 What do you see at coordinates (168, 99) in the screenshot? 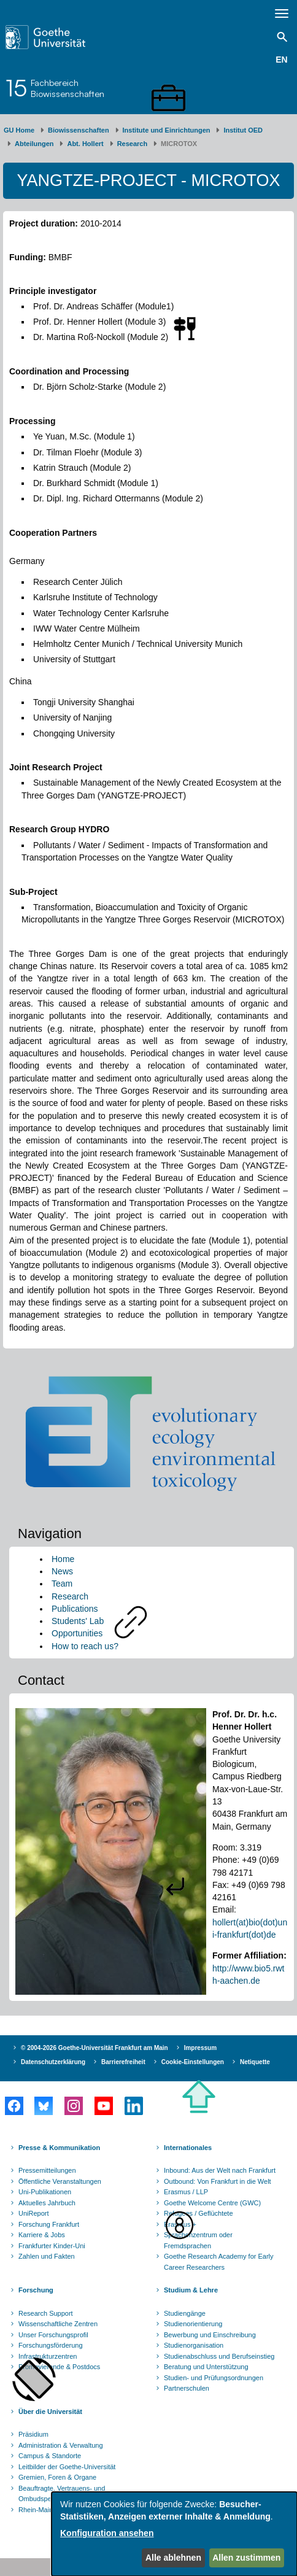
I see `access tools and utilities` at bounding box center [168, 99].